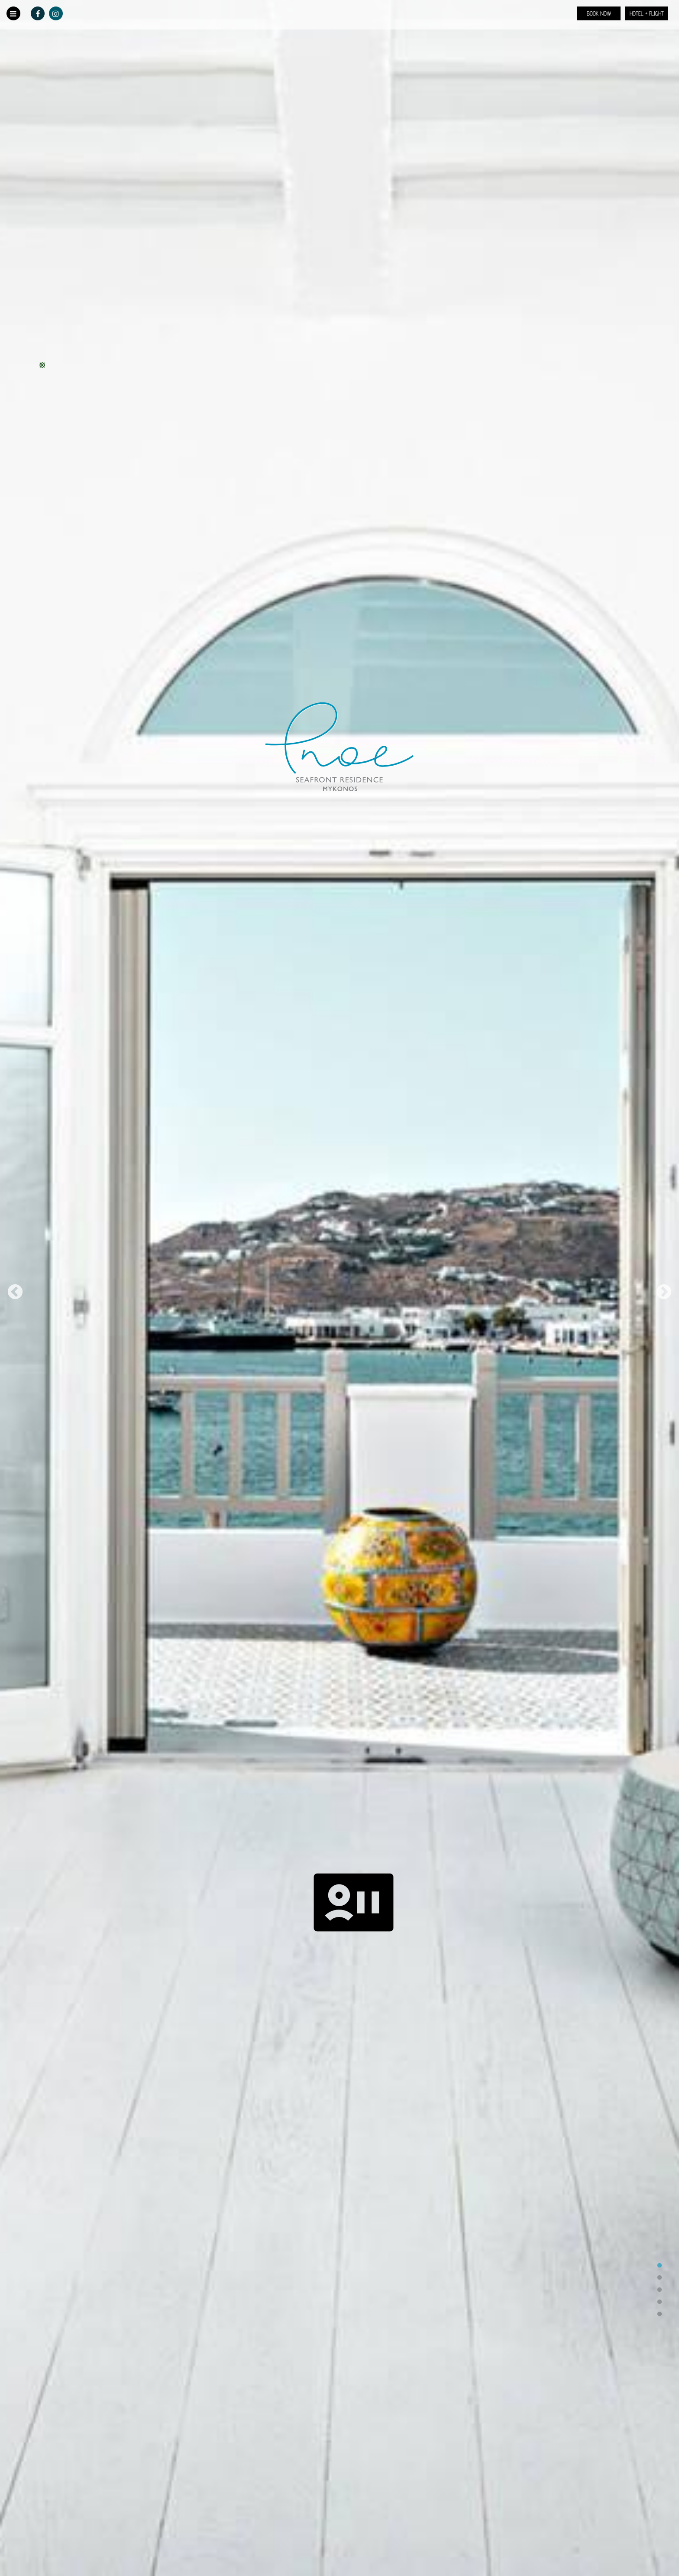 Image resolution: width=679 pixels, height=2576 pixels. I want to click on indicates a pass or credential is pending approval, so click(353, 1902).